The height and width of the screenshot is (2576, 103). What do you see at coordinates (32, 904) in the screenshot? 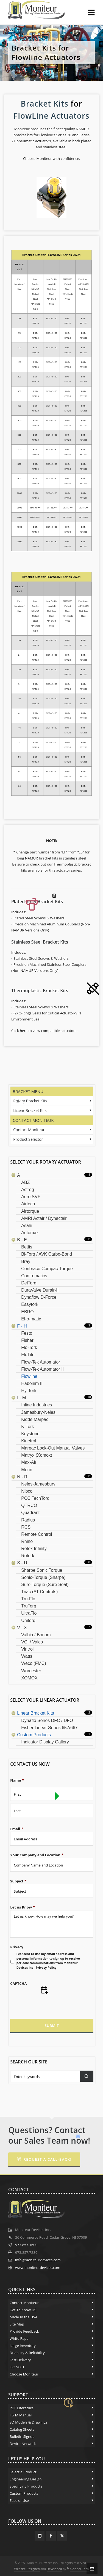
I see `access presentation or speaker mode` at bounding box center [32, 904].